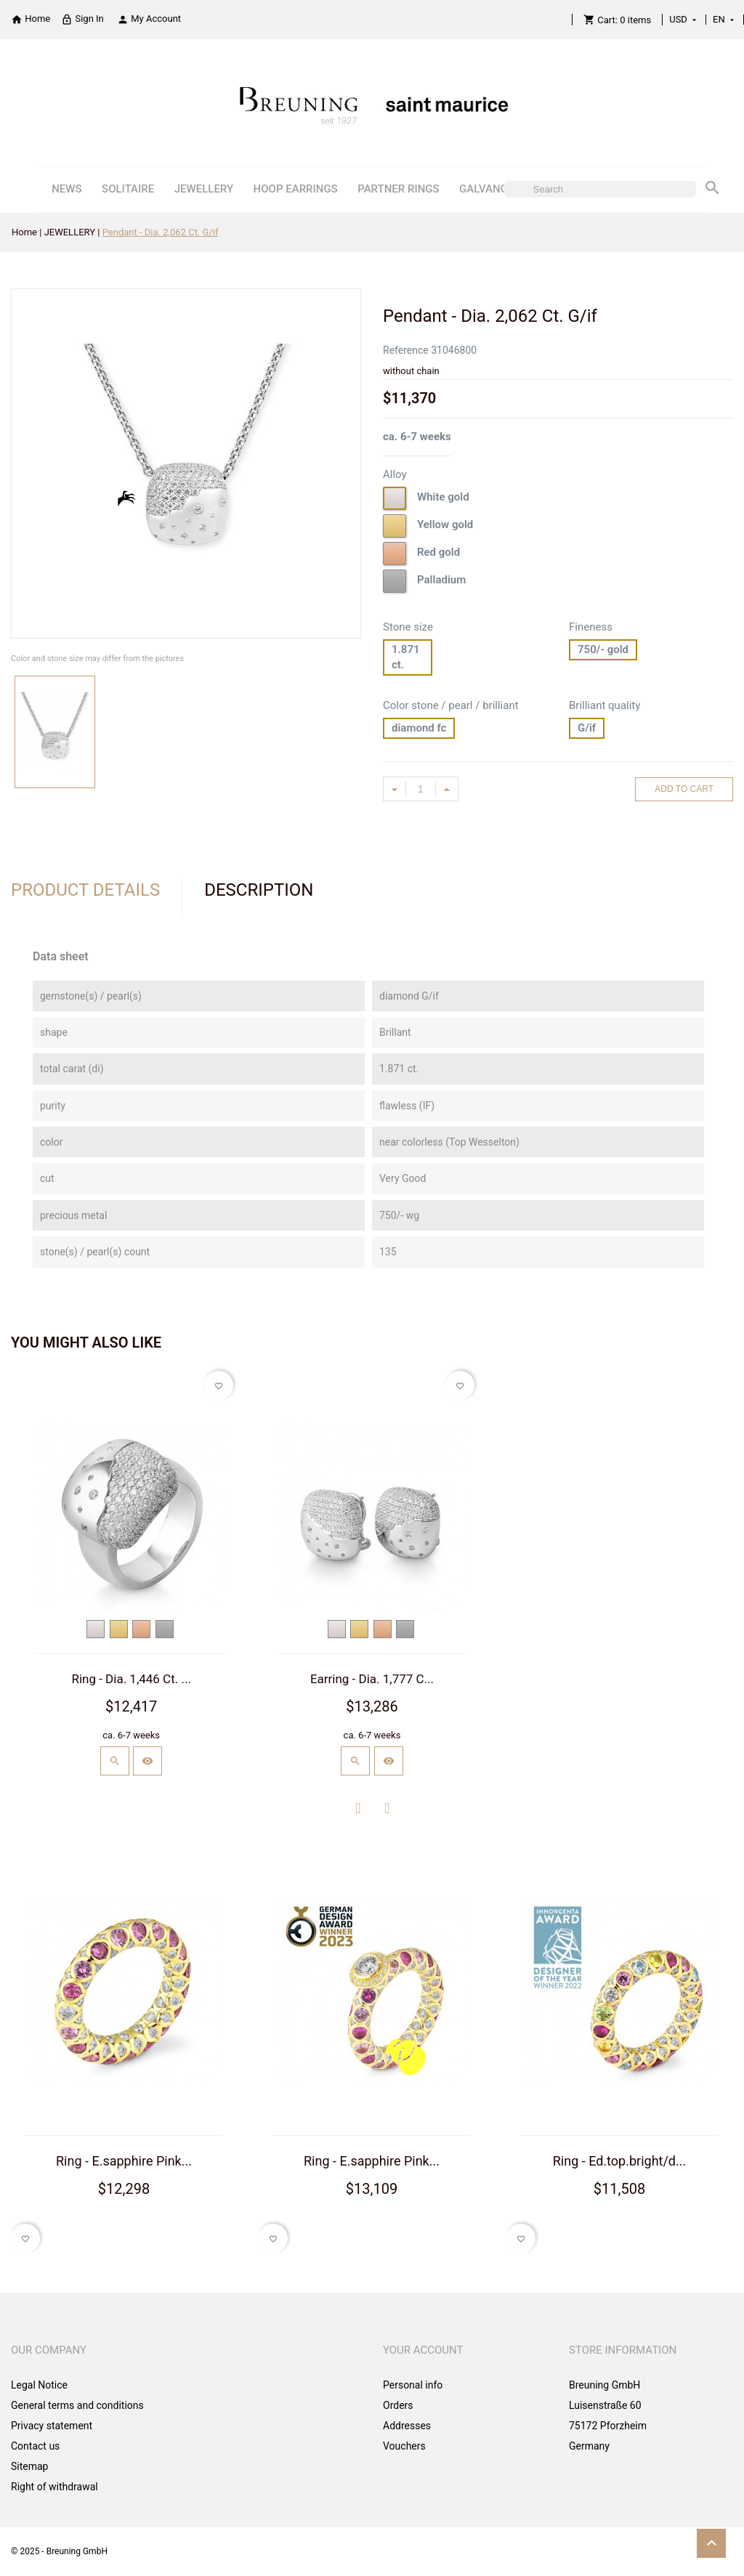  Describe the element at coordinates (405, 2055) in the screenshot. I see `access boxing or fighting game mode` at that location.